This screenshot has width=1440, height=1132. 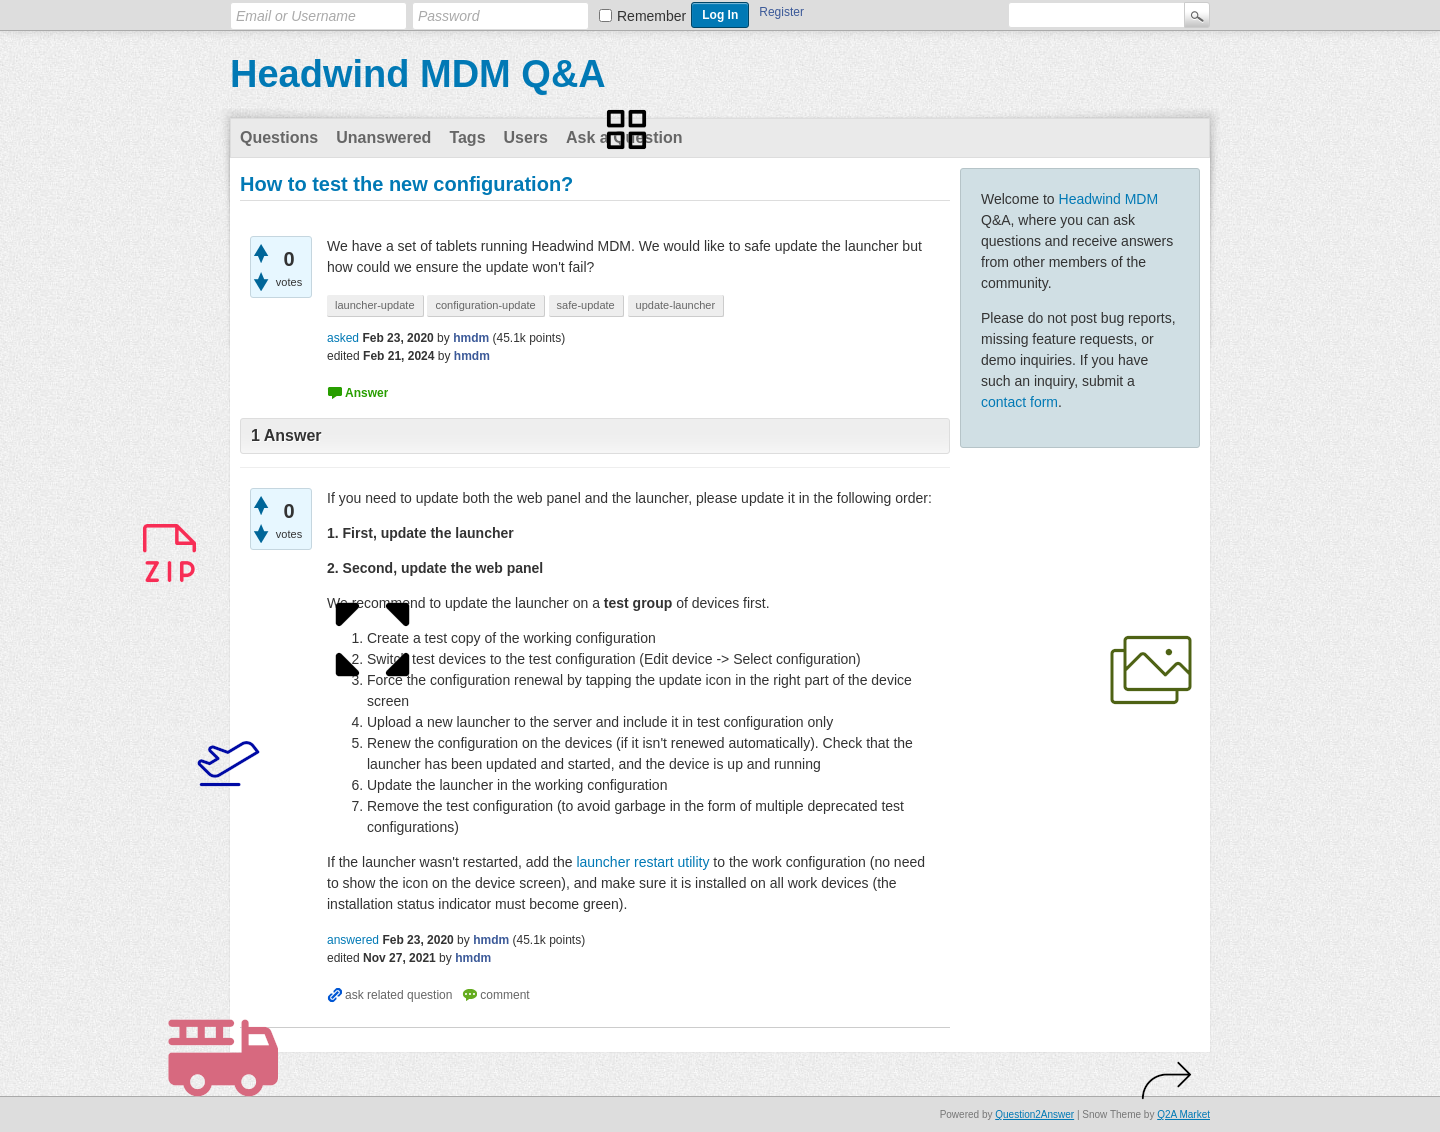 I want to click on compressed file or archive, so click(x=169, y=555).